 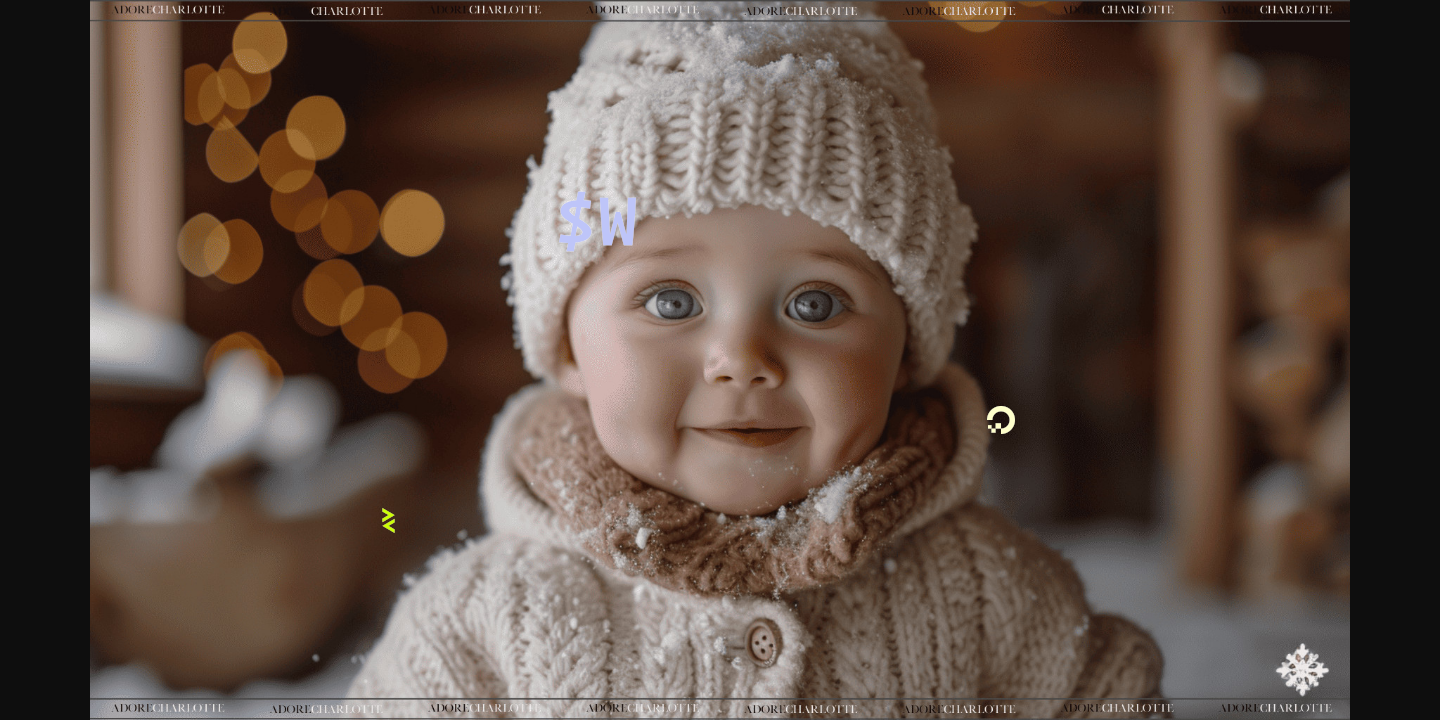 What do you see at coordinates (1001, 420) in the screenshot?
I see `DigitalOcean logo` at bounding box center [1001, 420].